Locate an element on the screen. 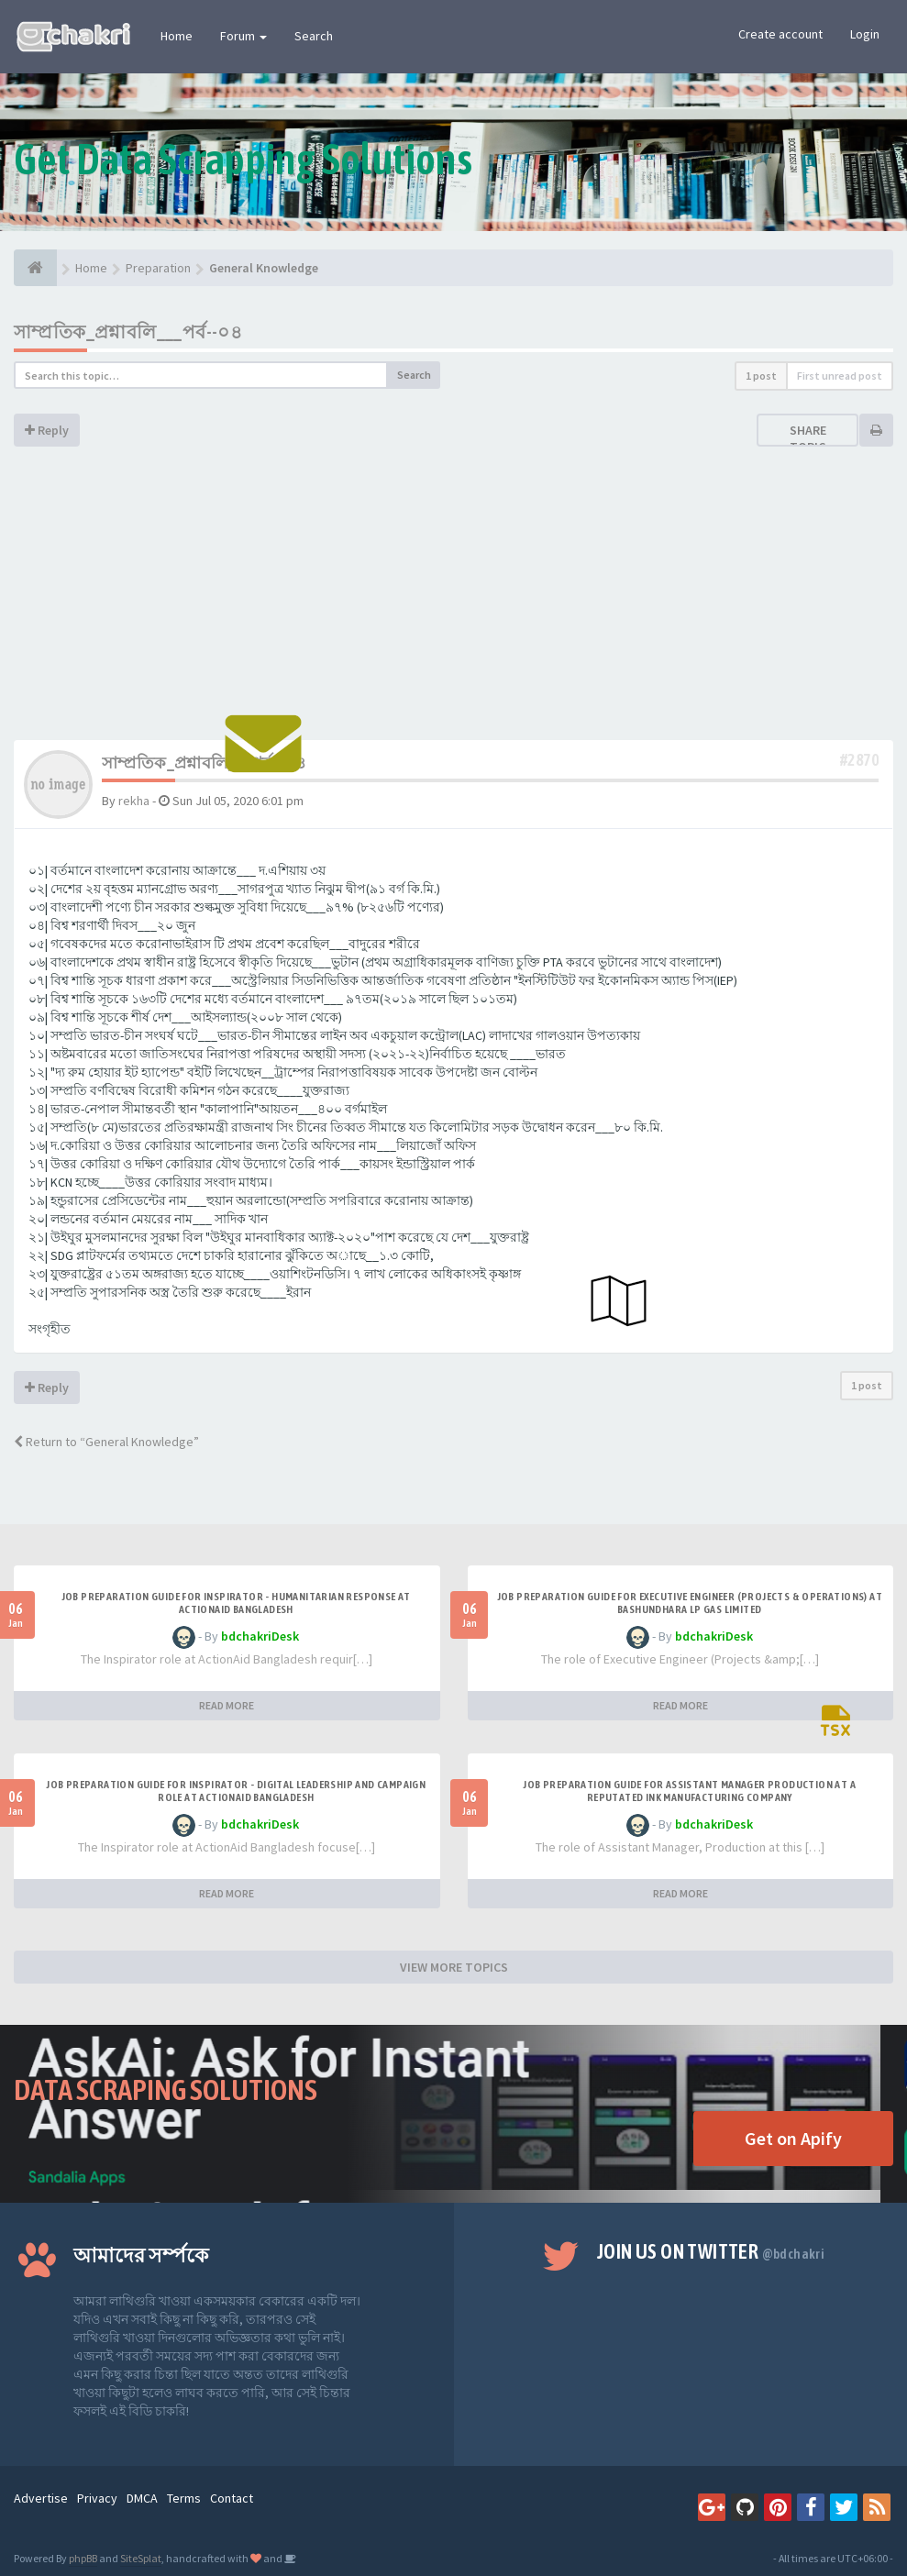 Image resolution: width=907 pixels, height=2576 pixels. view map or navigation is located at coordinates (618, 1300).